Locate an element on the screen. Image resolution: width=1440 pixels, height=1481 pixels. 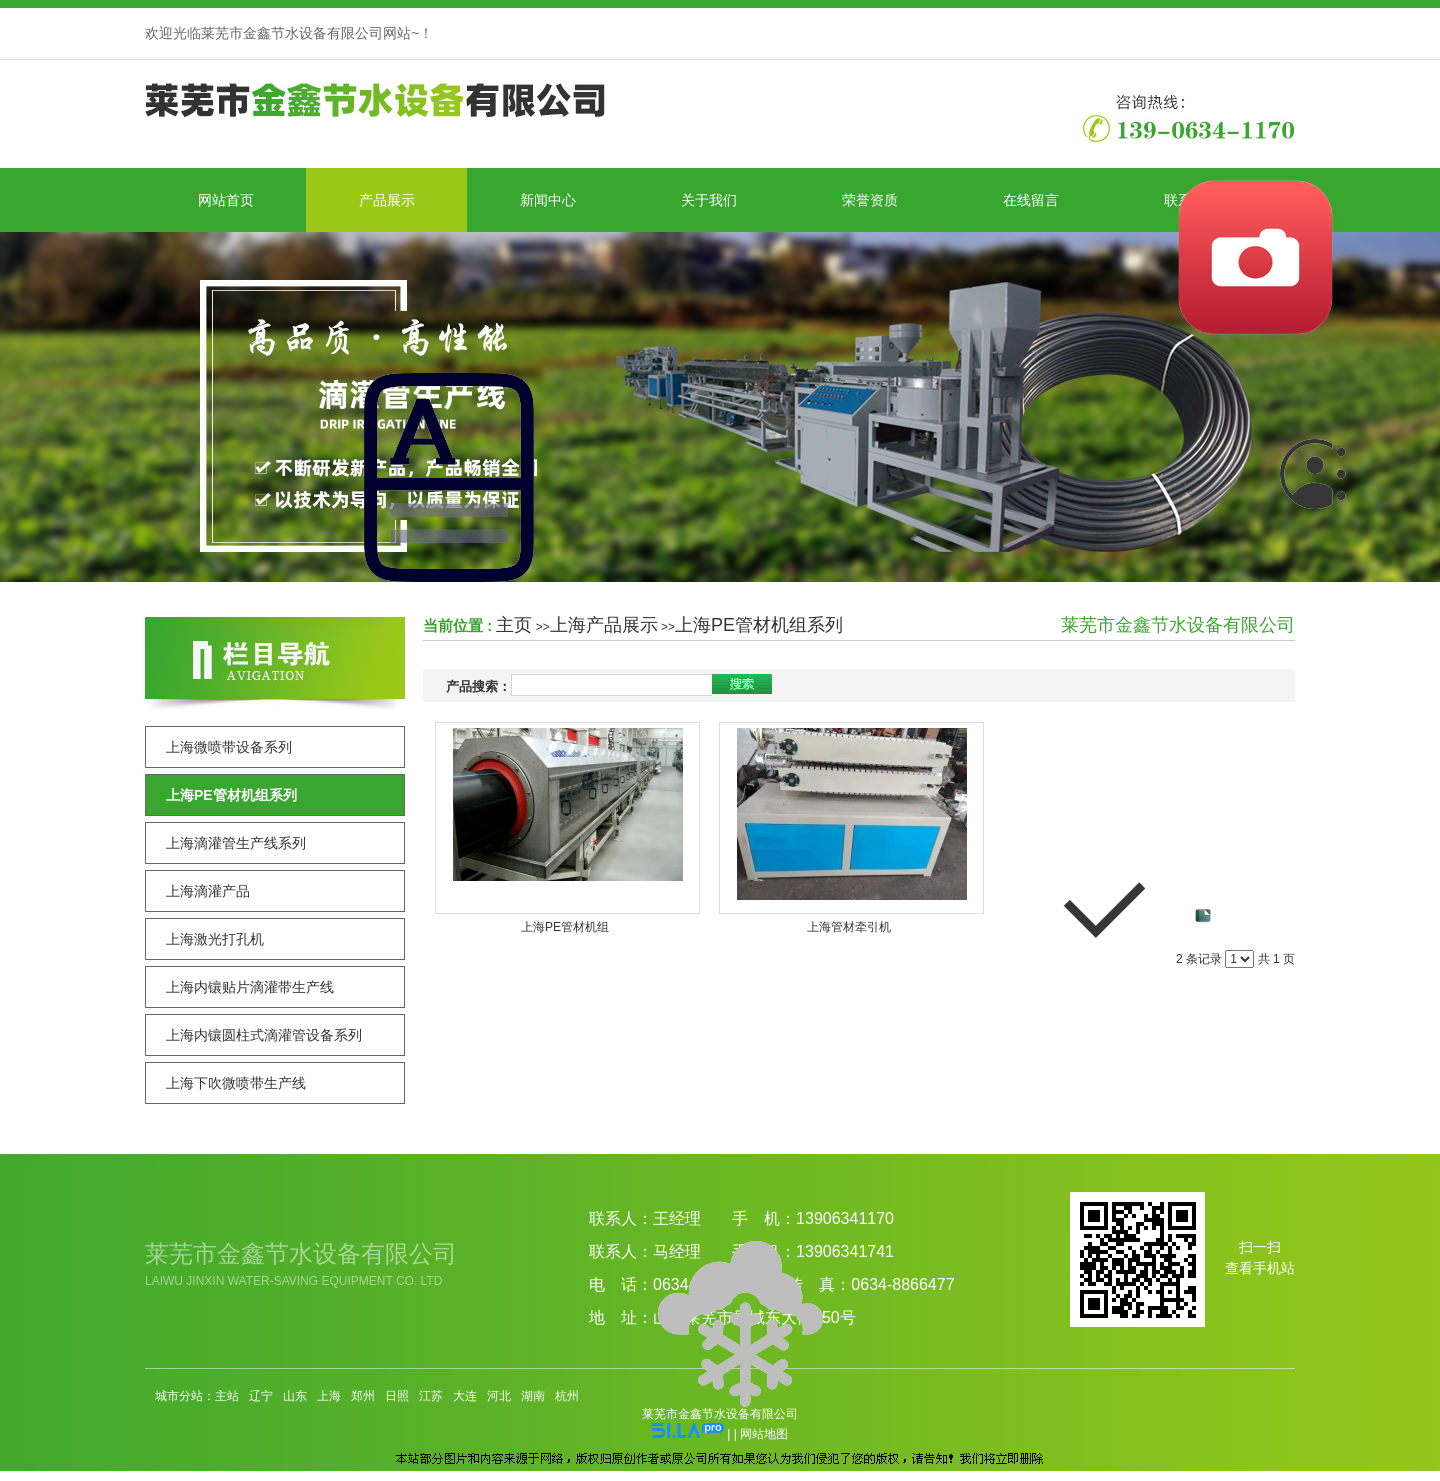
browse artists in your music library is located at coordinates (1315, 474).